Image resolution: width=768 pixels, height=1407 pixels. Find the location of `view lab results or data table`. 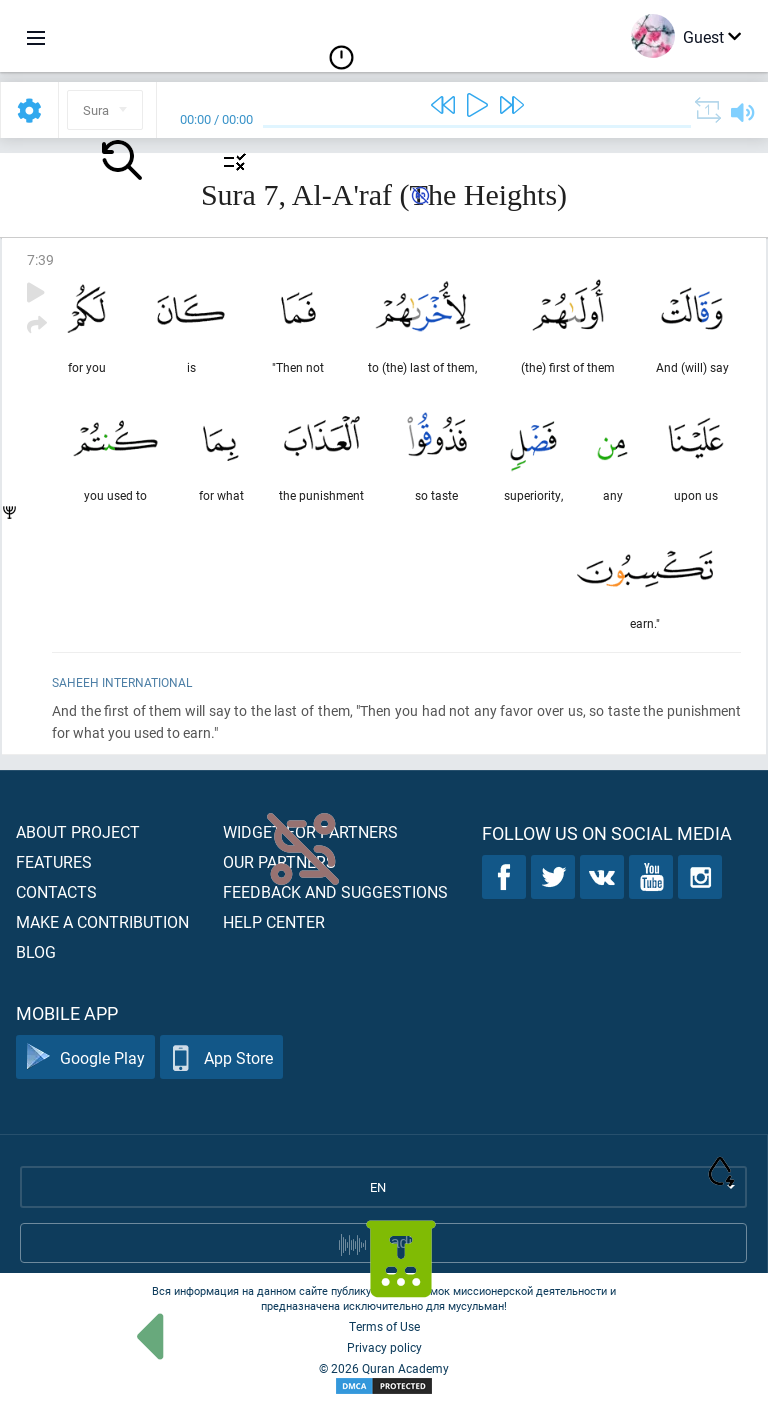

view lab results or data table is located at coordinates (401, 1259).